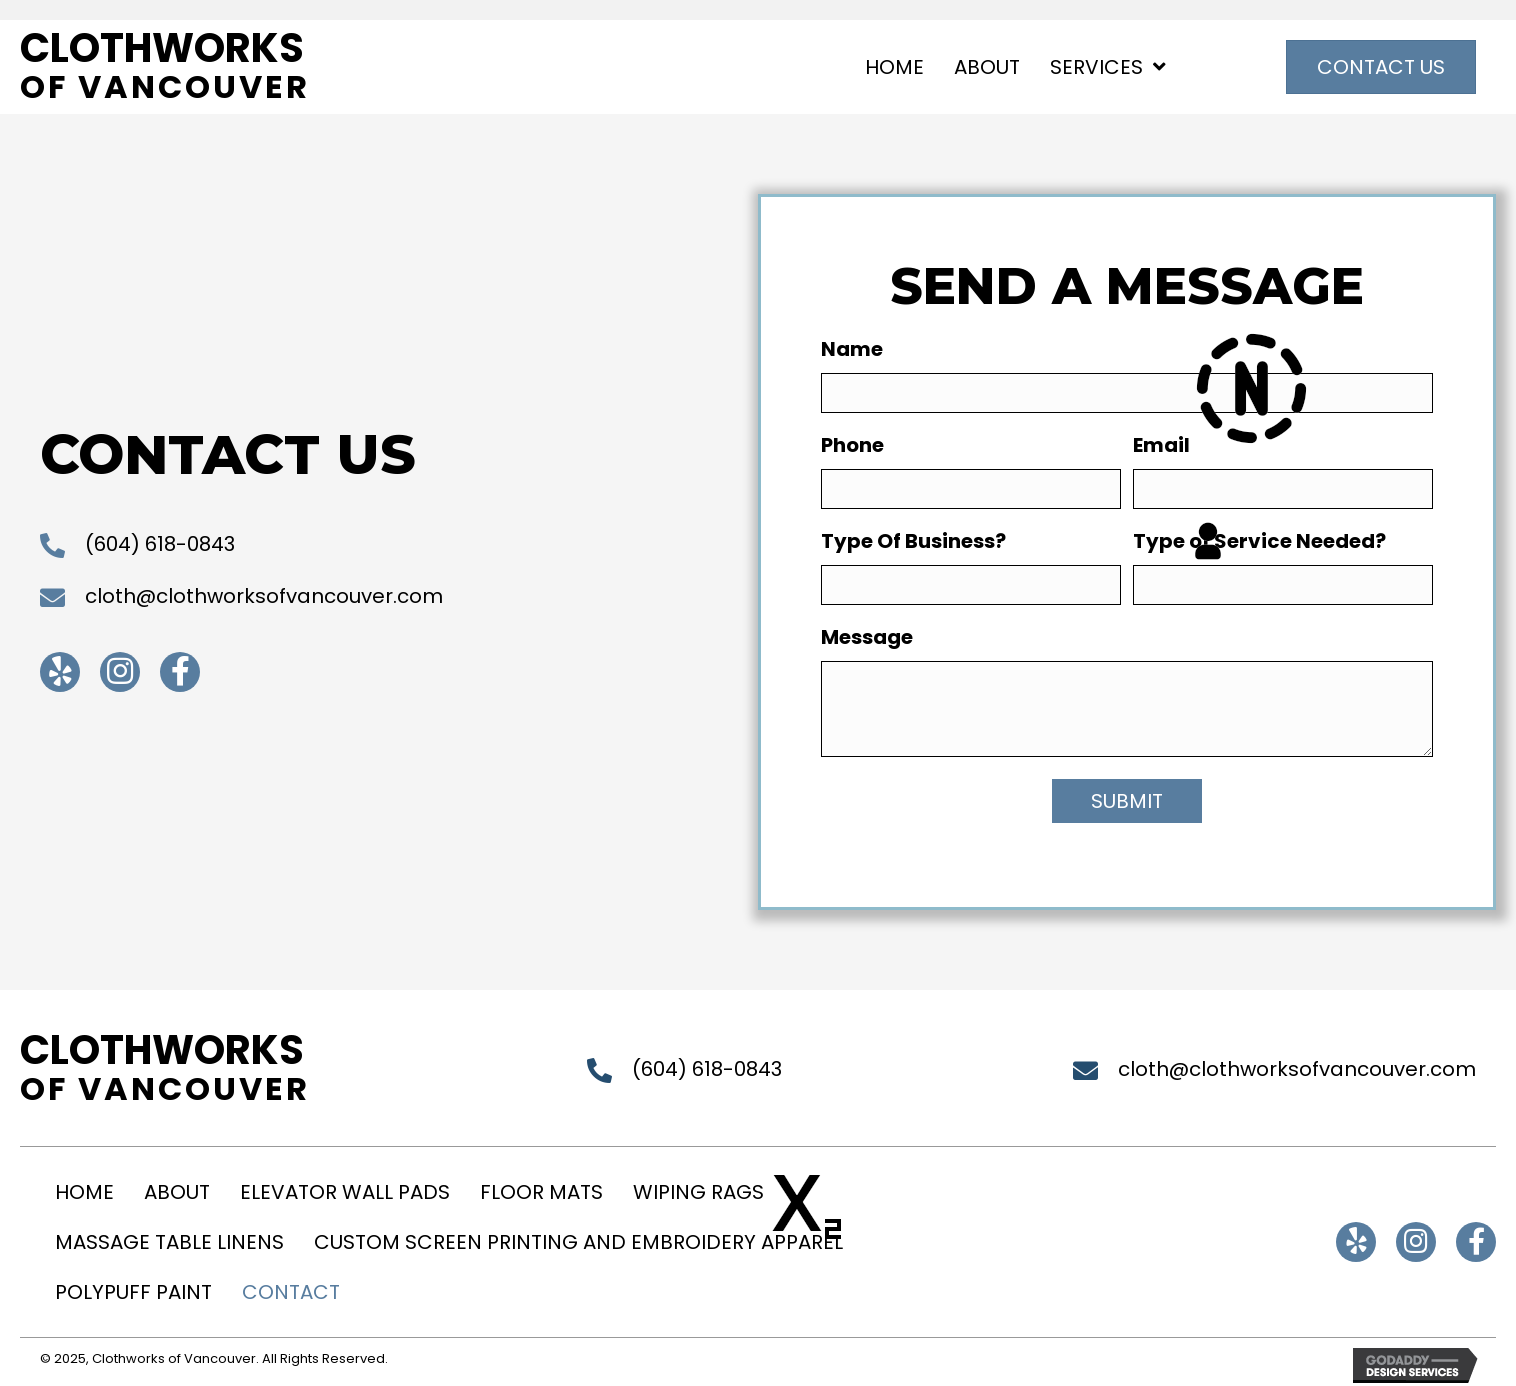 Image resolution: width=1516 pixels, height=1386 pixels. I want to click on format text as subscript, so click(797, 1207).